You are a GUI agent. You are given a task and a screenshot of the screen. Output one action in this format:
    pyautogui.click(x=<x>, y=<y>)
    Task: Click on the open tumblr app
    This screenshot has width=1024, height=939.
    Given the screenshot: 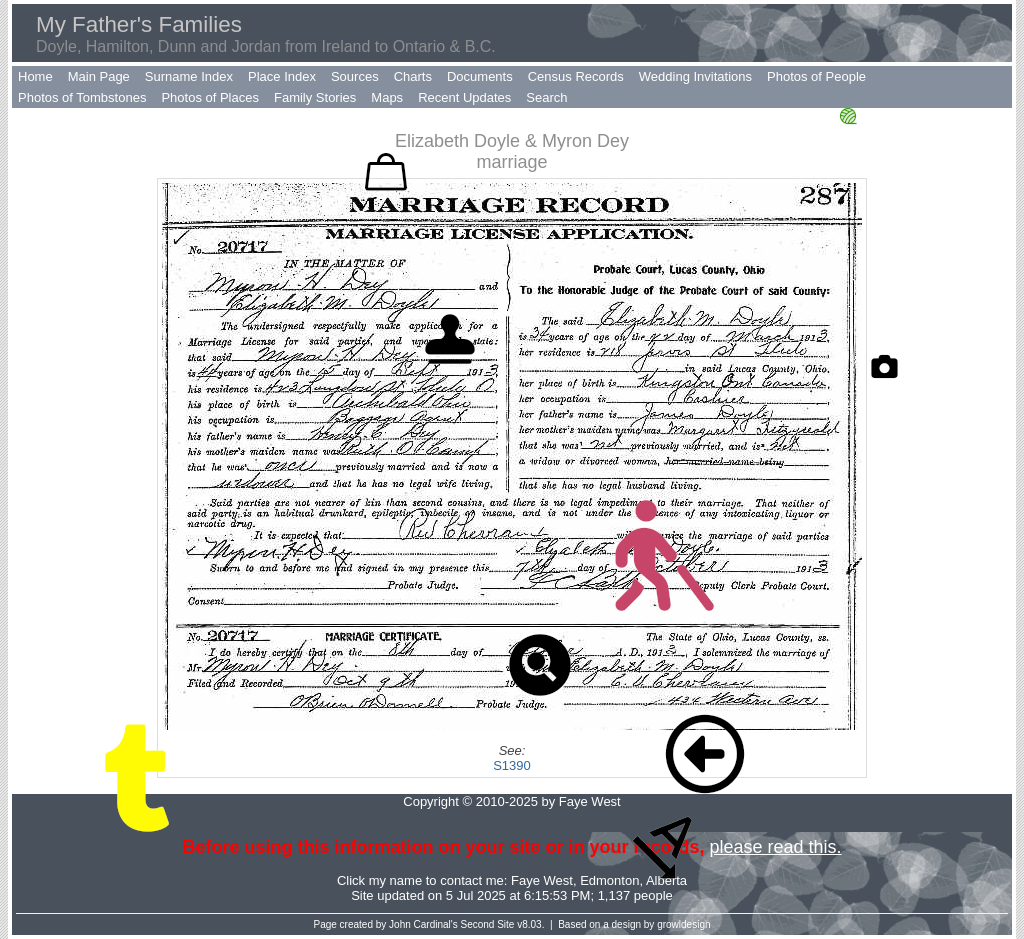 What is the action you would take?
    pyautogui.click(x=137, y=778)
    